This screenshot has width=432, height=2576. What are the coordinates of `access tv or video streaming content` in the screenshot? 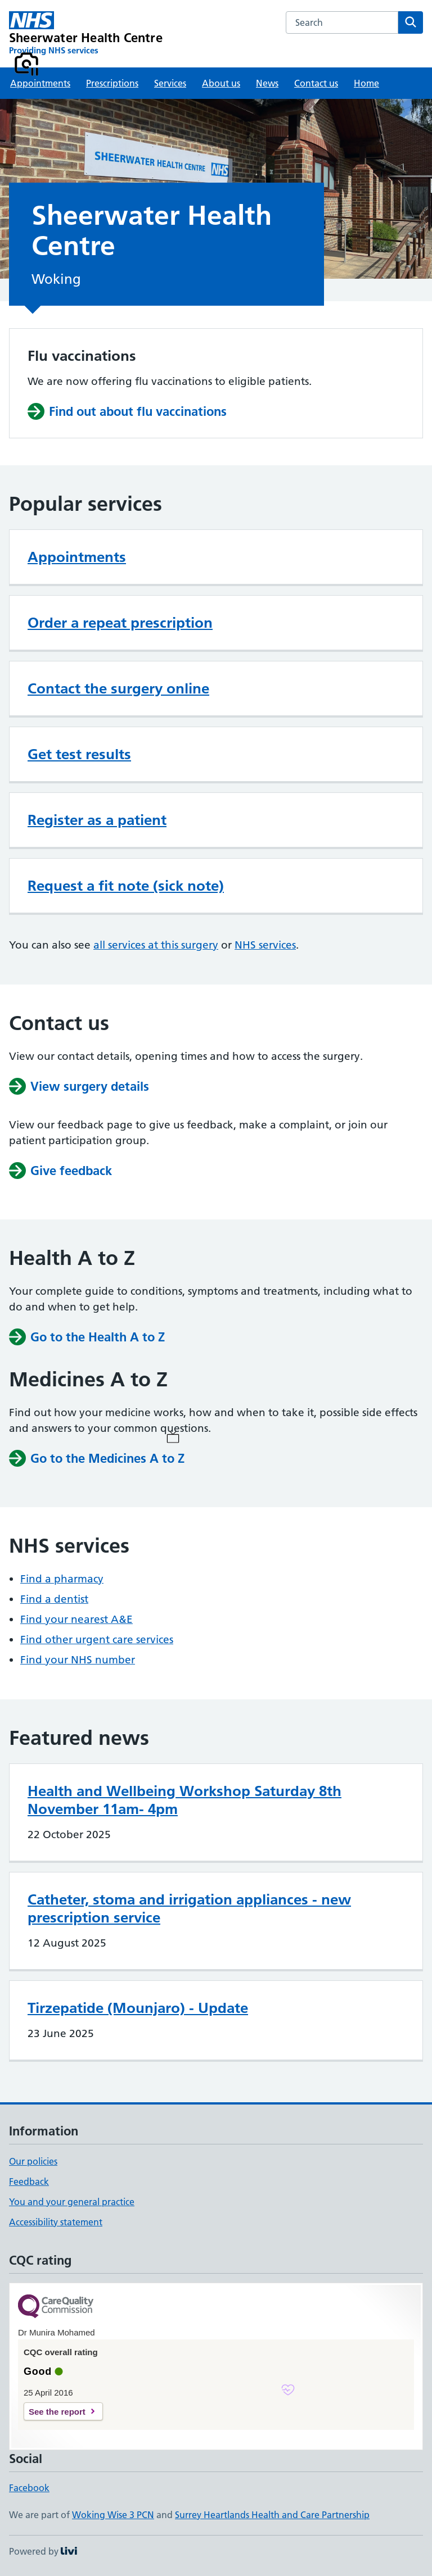 It's located at (173, 1437).